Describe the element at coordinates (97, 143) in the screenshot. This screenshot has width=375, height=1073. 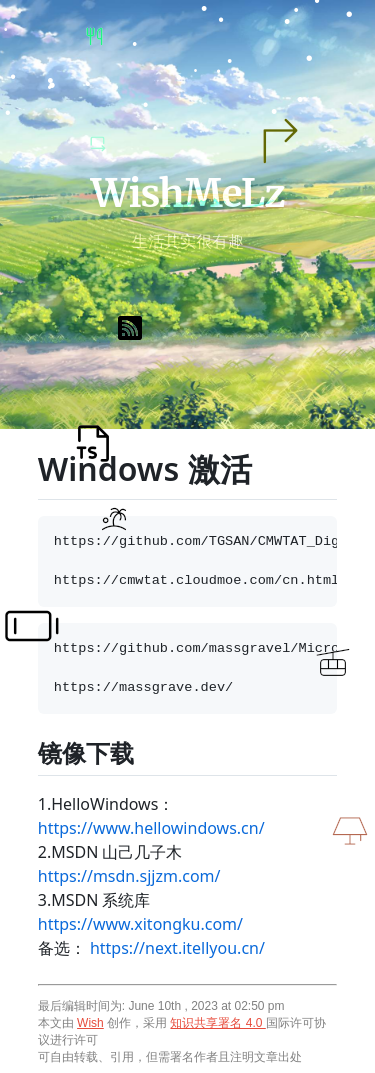
I see `auto-fit content to the right edge` at that location.